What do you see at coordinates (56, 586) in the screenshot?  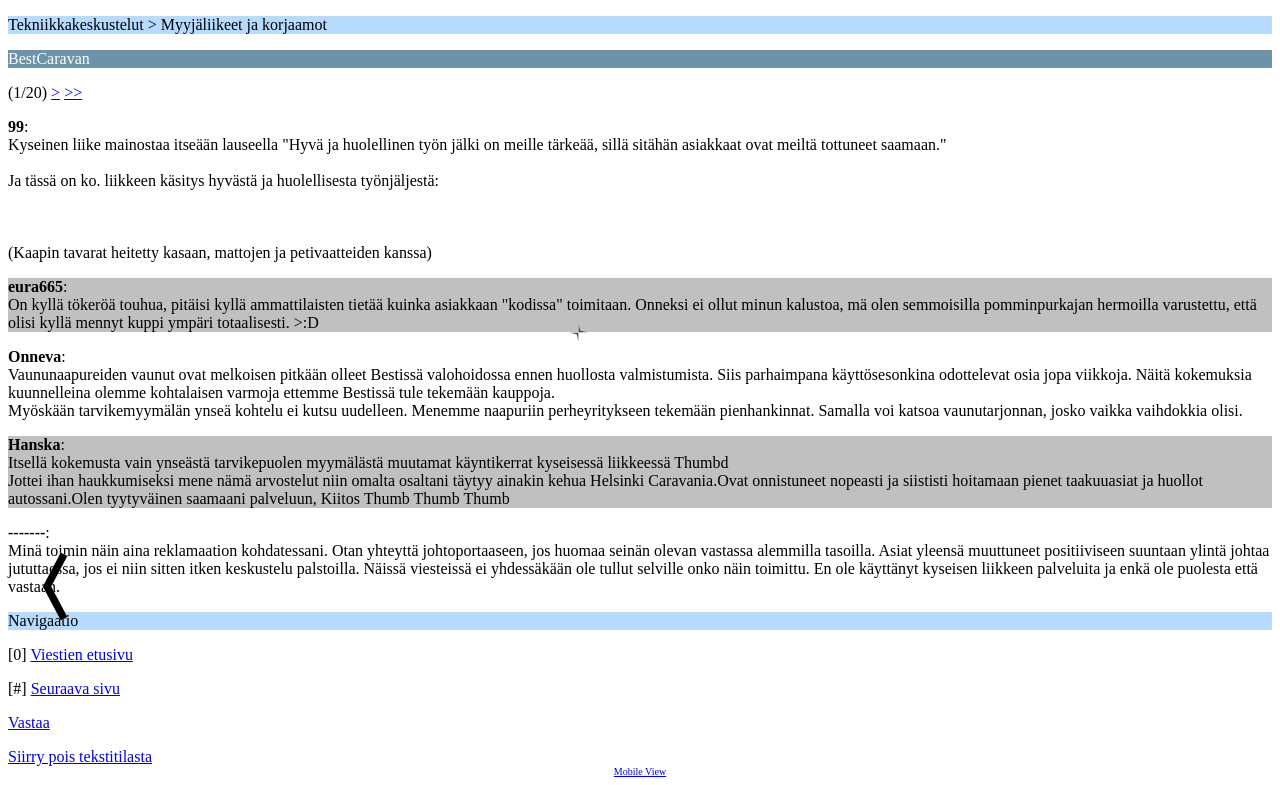 I see `go back to the previous screen` at bounding box center [56, 586].